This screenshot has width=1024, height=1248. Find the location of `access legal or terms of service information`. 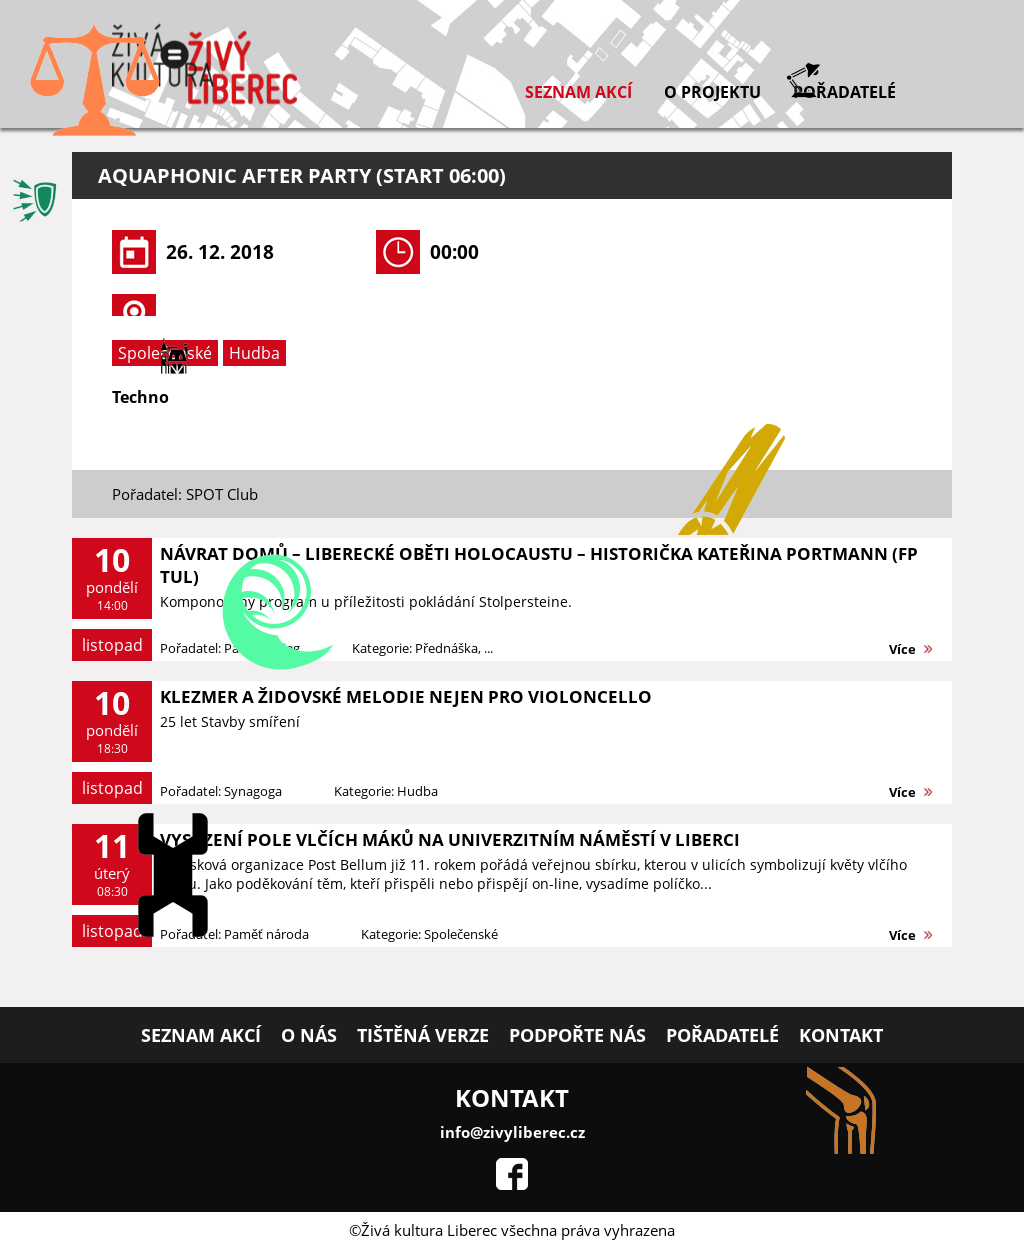

access legal or terms of service information is located at coordinates (94, 77).